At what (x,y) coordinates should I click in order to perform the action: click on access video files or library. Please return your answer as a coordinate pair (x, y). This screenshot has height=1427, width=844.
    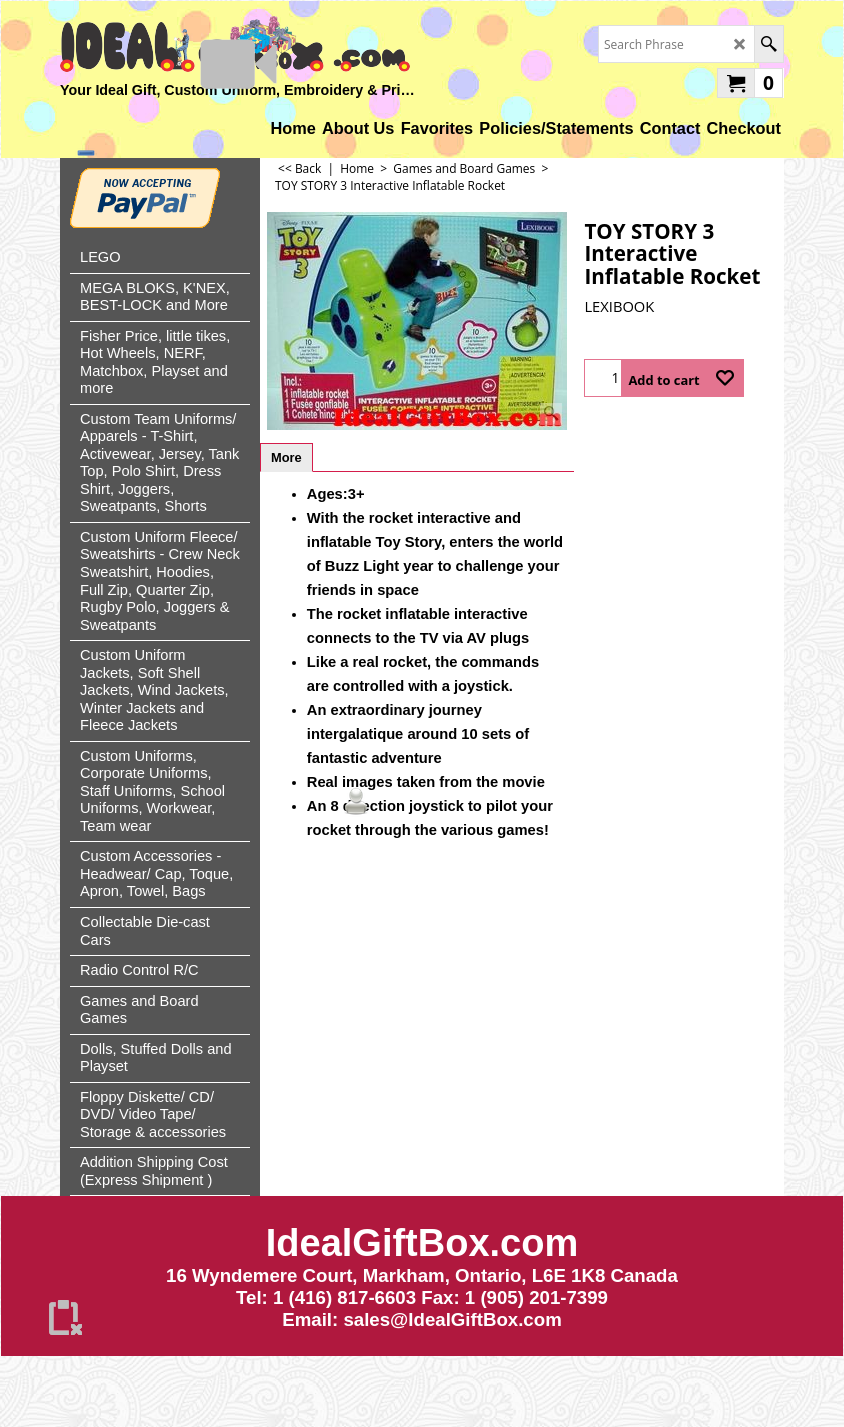
    Looking at the image, I should click on (238, 61).